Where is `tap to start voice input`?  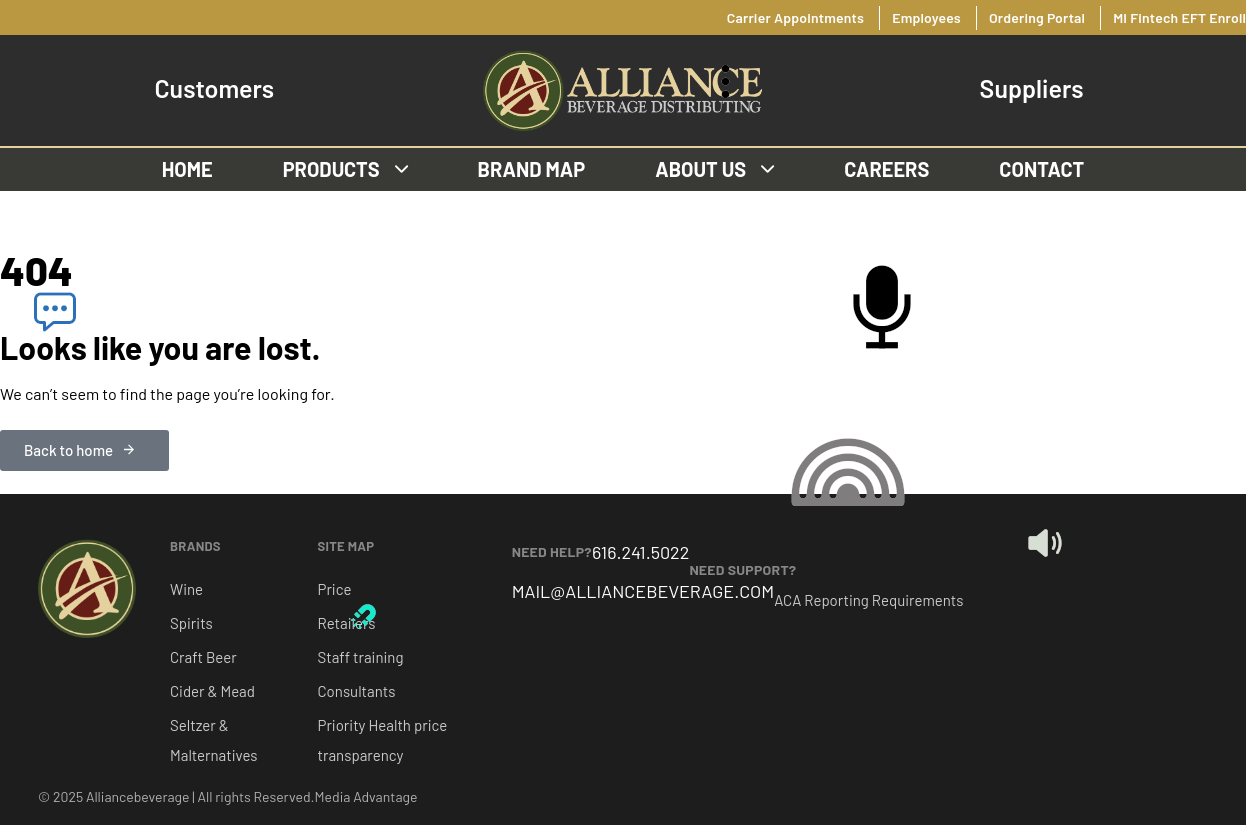
tap to start voice input is located at coordinates (882, 307).